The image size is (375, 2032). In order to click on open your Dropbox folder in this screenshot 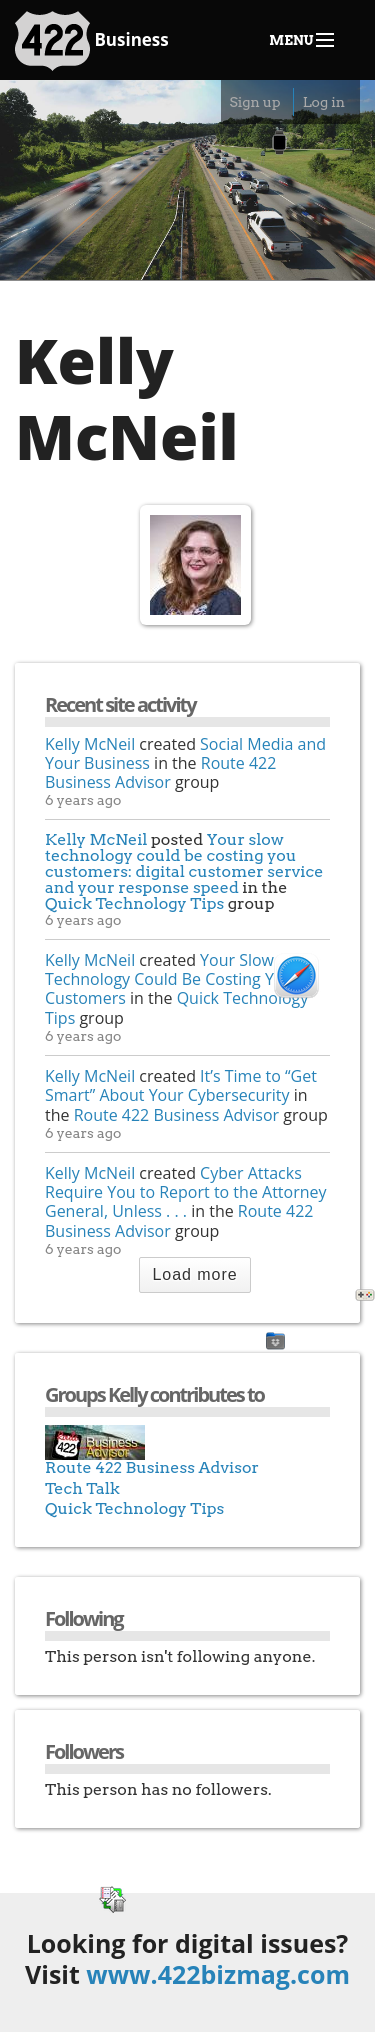, I will do `click(275, 1340)`.